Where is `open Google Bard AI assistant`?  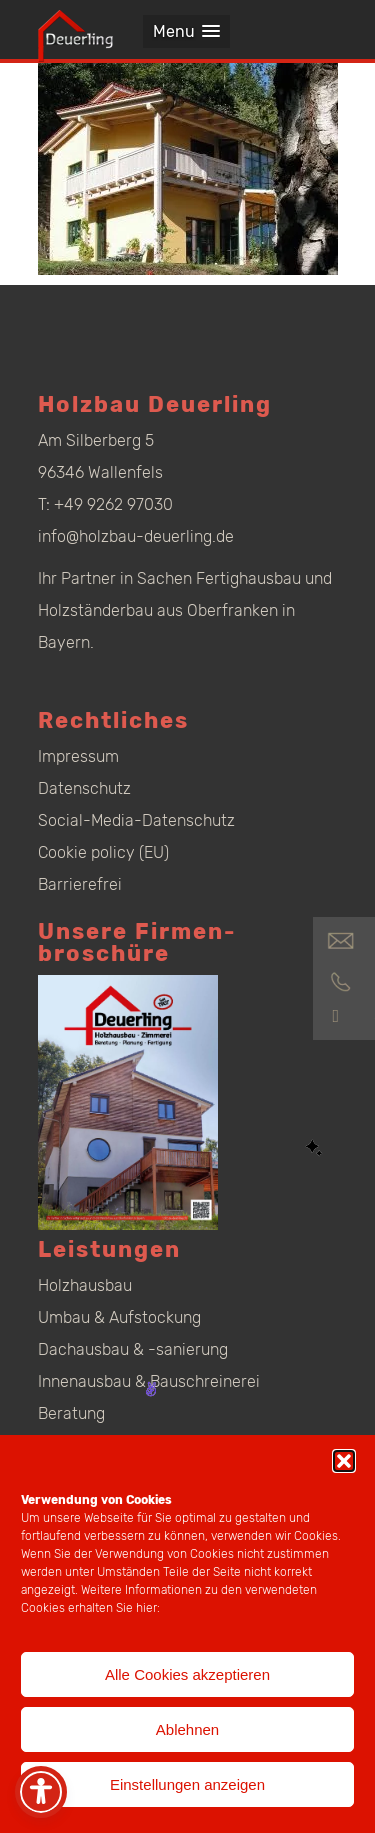 open Google Bard AI assistant is located at coordinates (314, 1148).